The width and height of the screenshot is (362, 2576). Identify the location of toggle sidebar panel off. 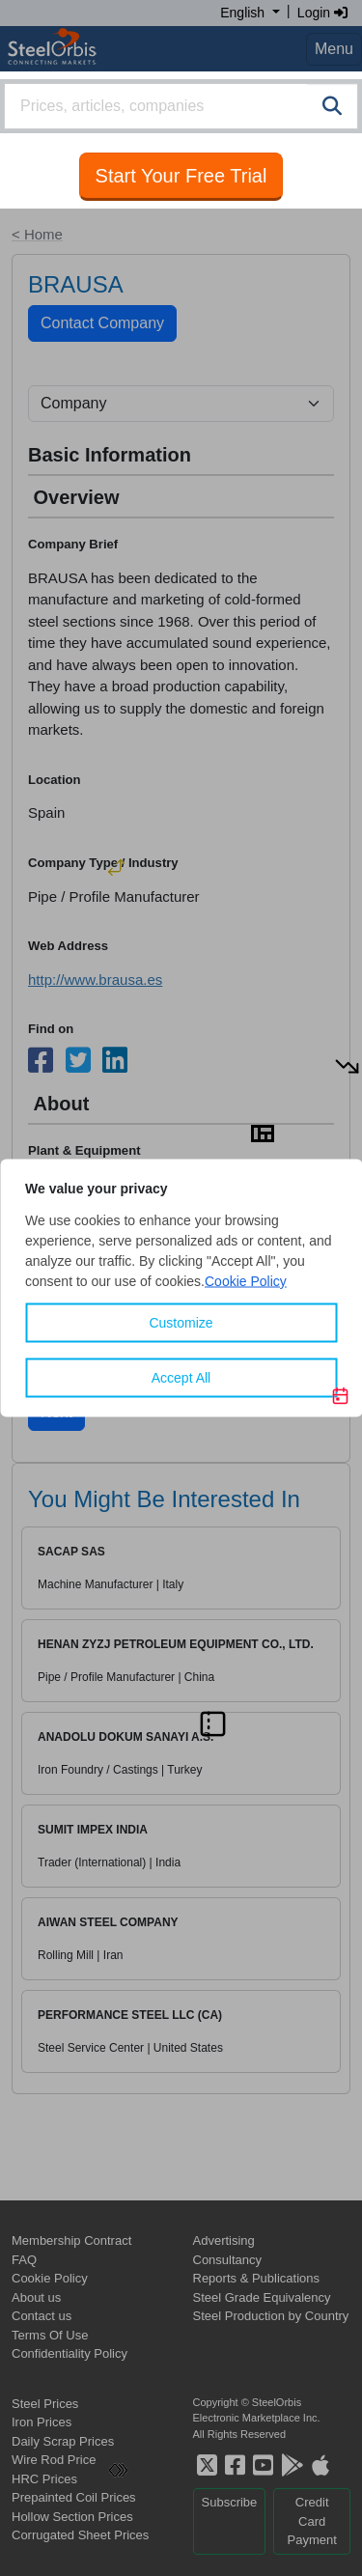
(212, 1723).